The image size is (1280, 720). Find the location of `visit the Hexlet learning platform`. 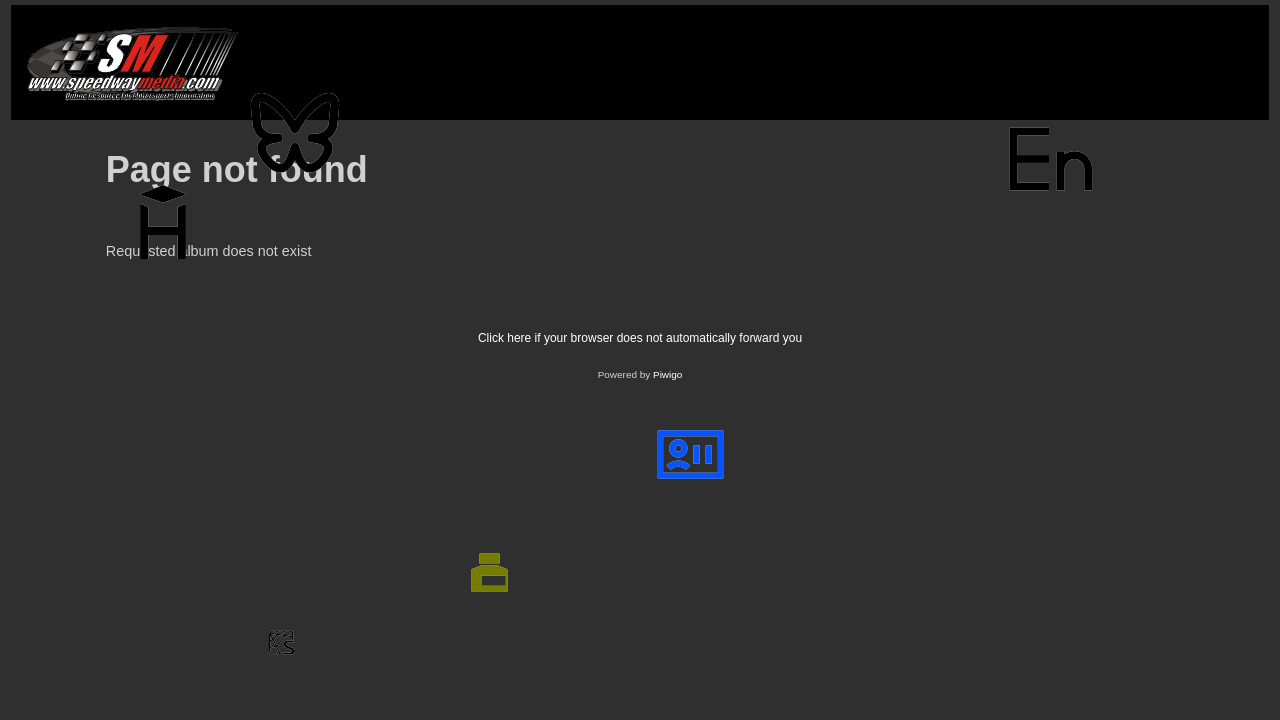

visit the Hexlet learning platform is located at coordinates (163, 222).